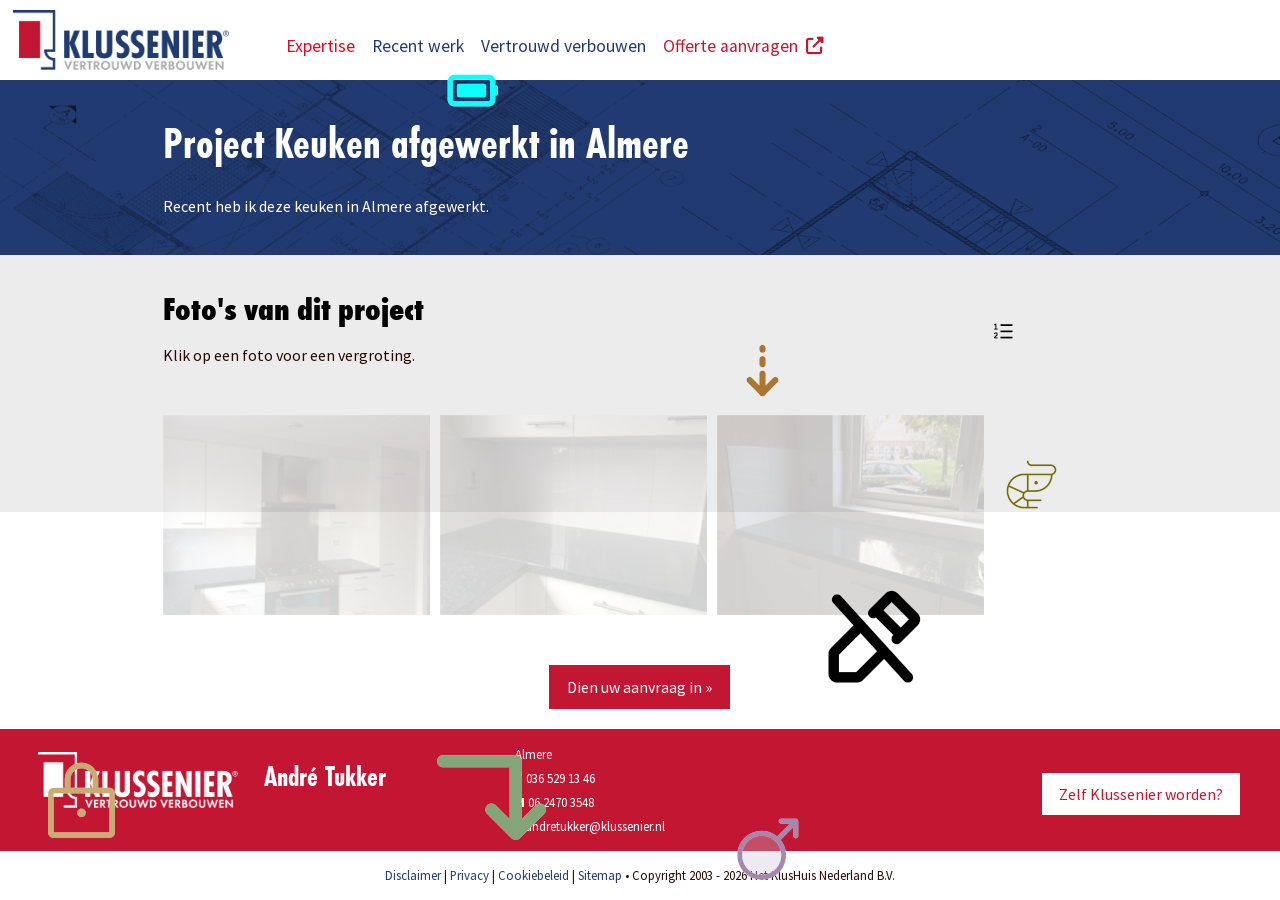 The height and width of the screenshot is (900, 1280). Describe the element at coordinates (762, 370) in the screenshot. I see `download in progress` at that location.